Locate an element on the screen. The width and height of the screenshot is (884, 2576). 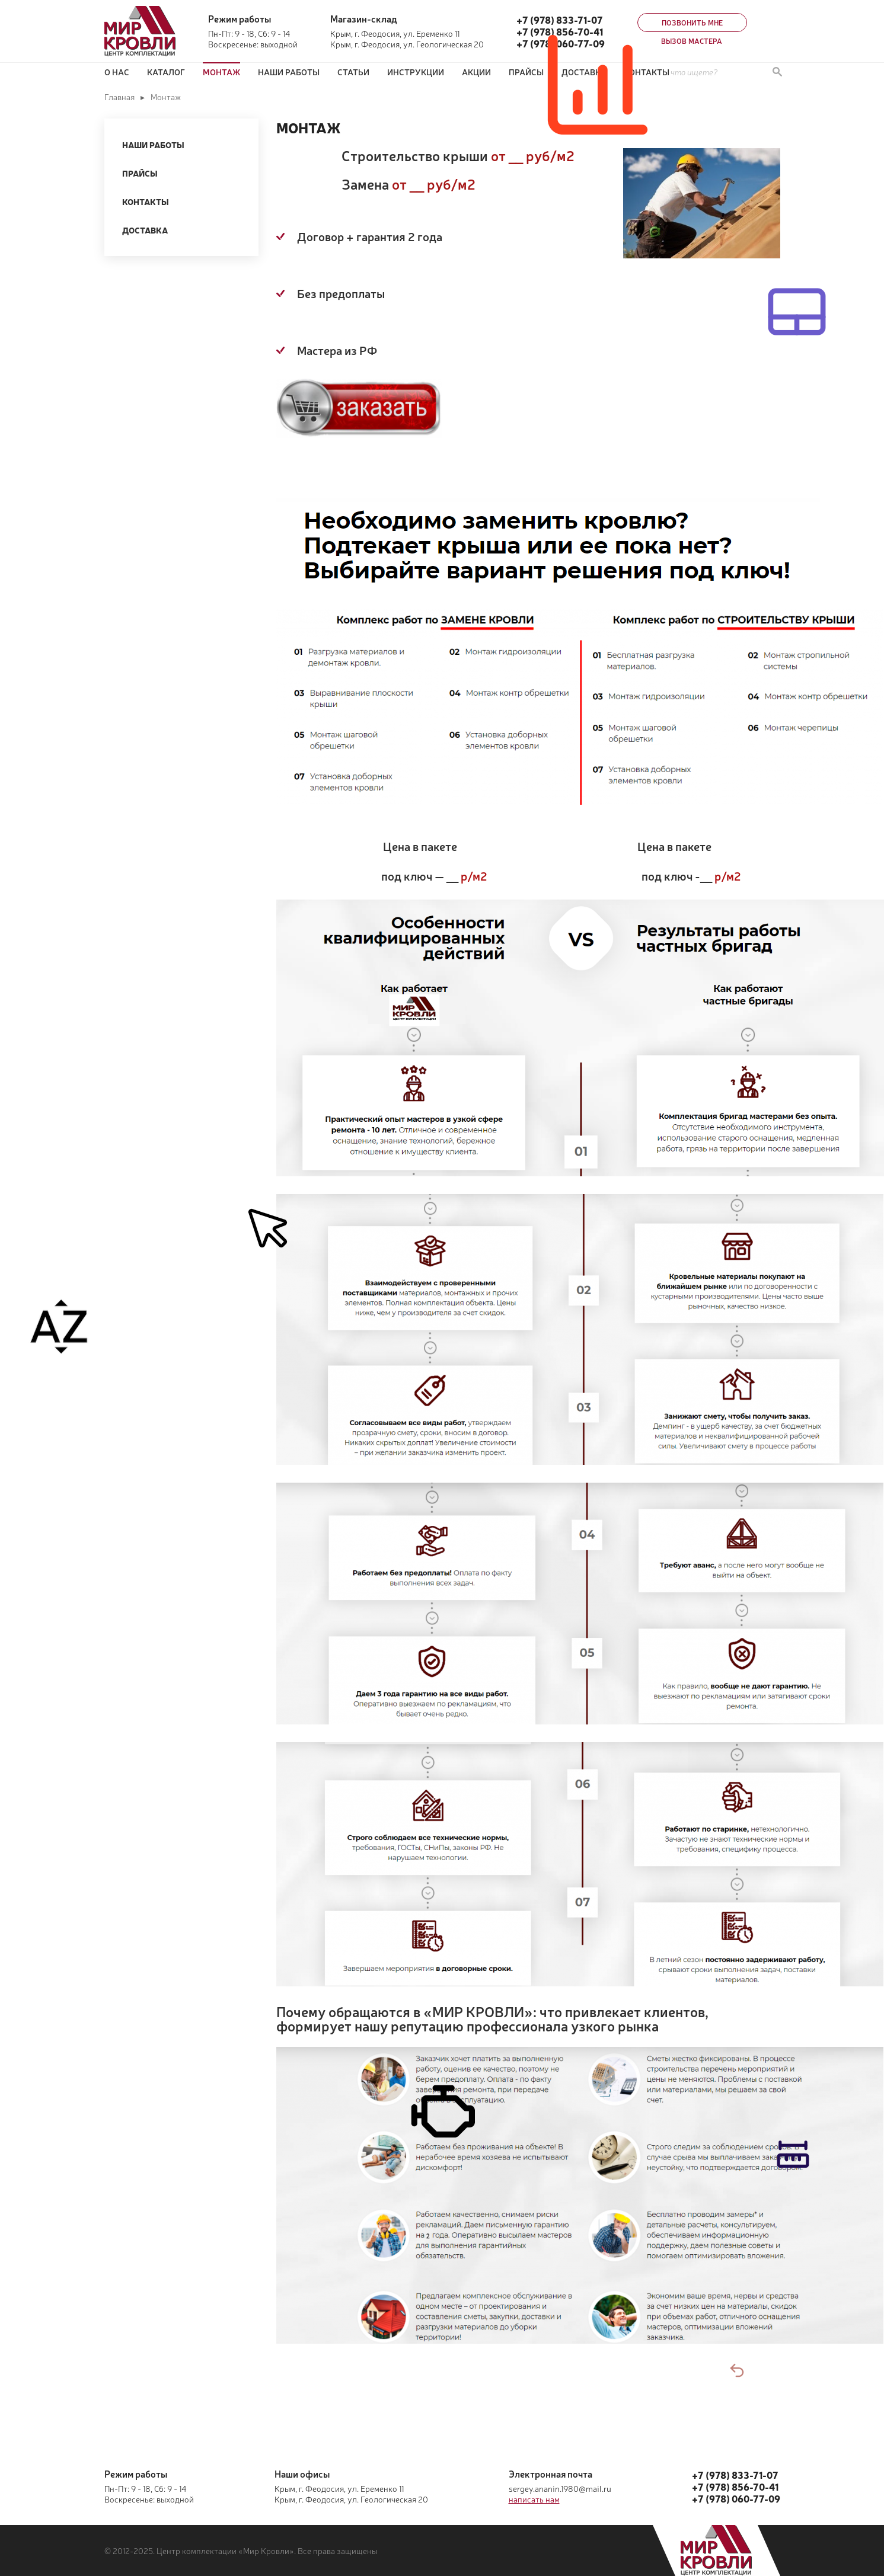
mouse cursor or pointer indicator is located at coordinates (267, 1228).